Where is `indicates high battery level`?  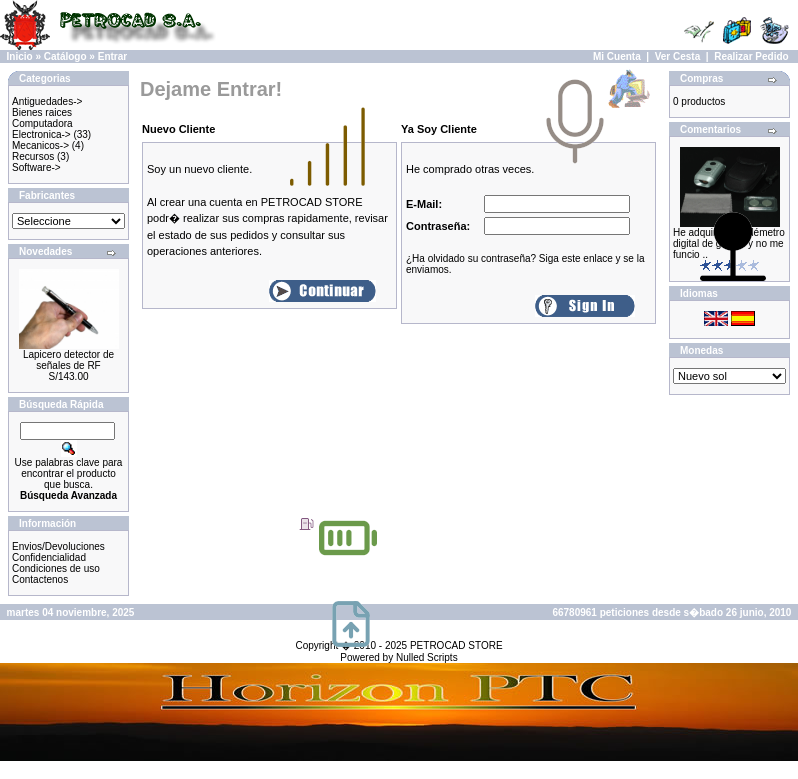
indicates high battery level is located at coordinates (348, 538).